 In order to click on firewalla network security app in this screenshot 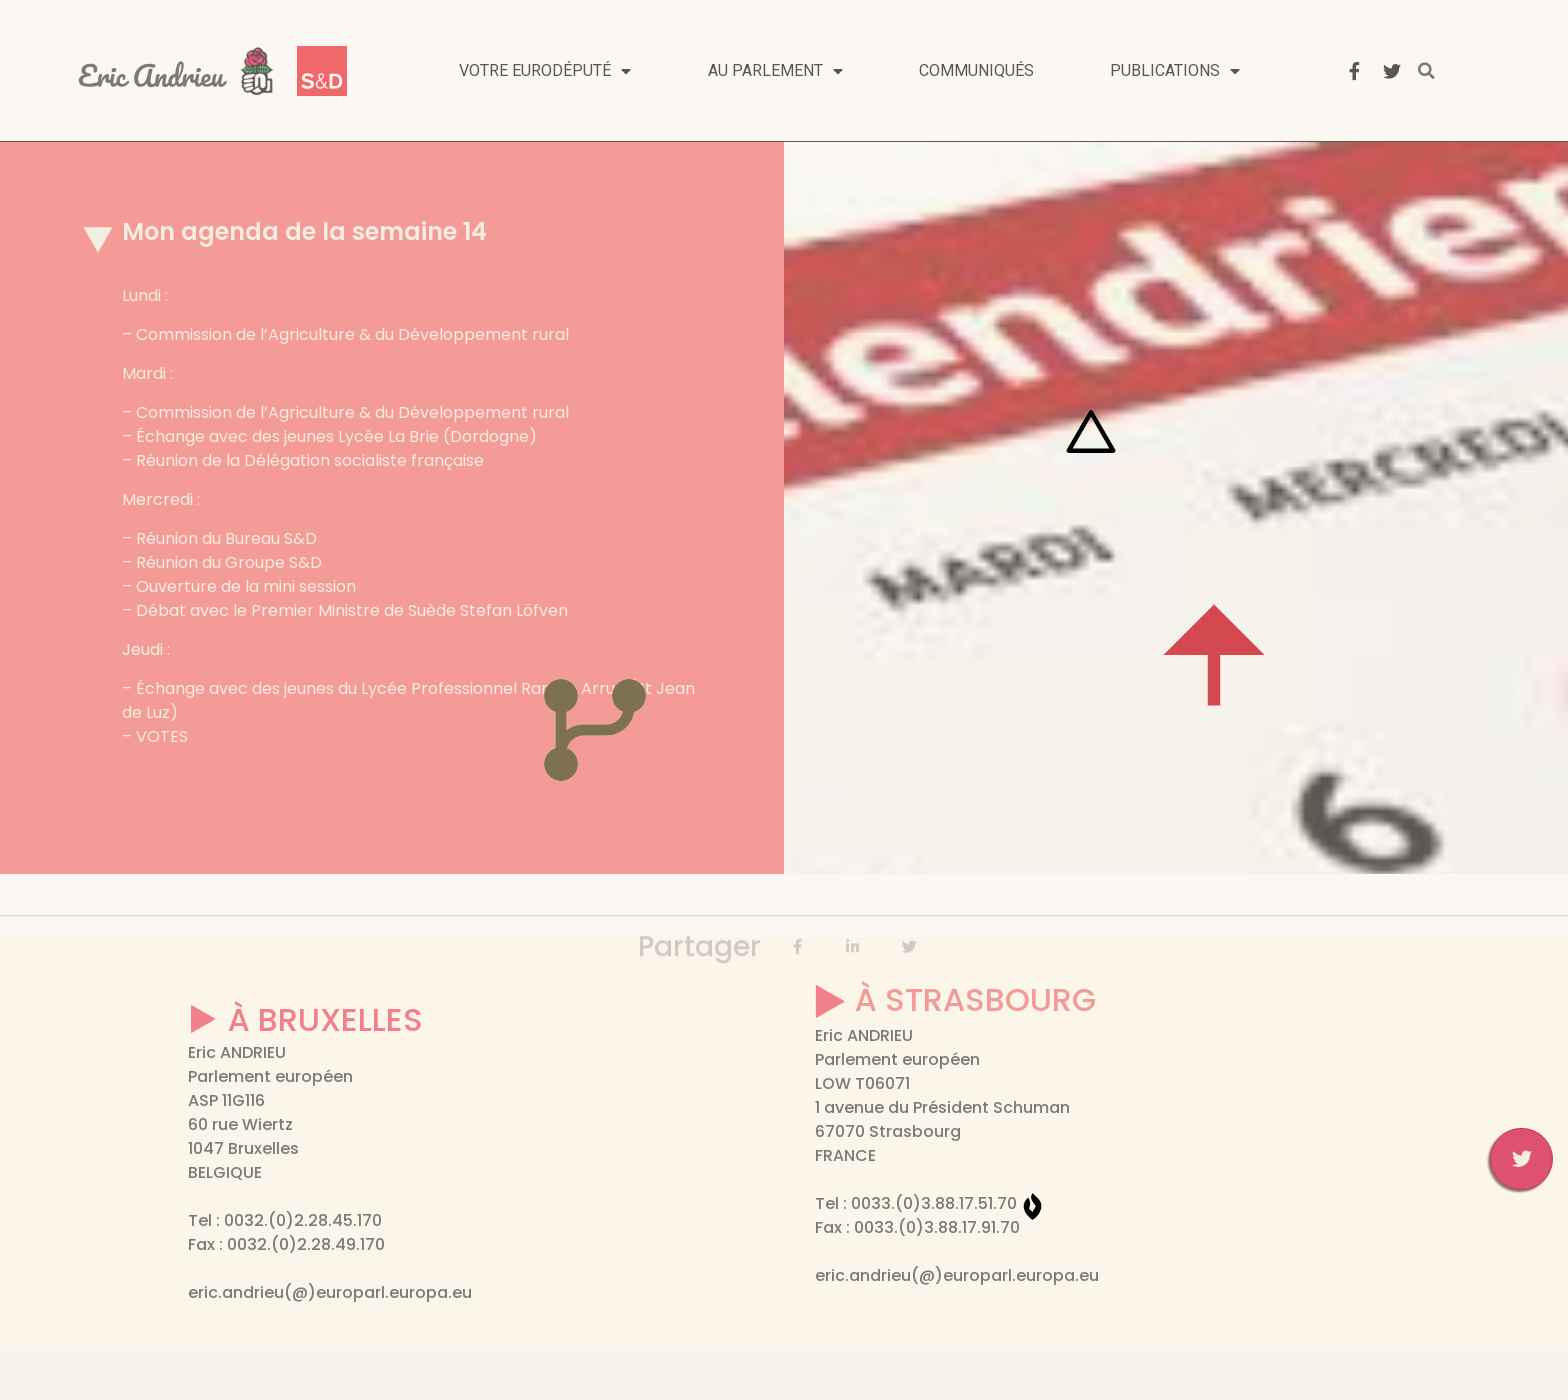, I will do `click(1032, 1206)`.